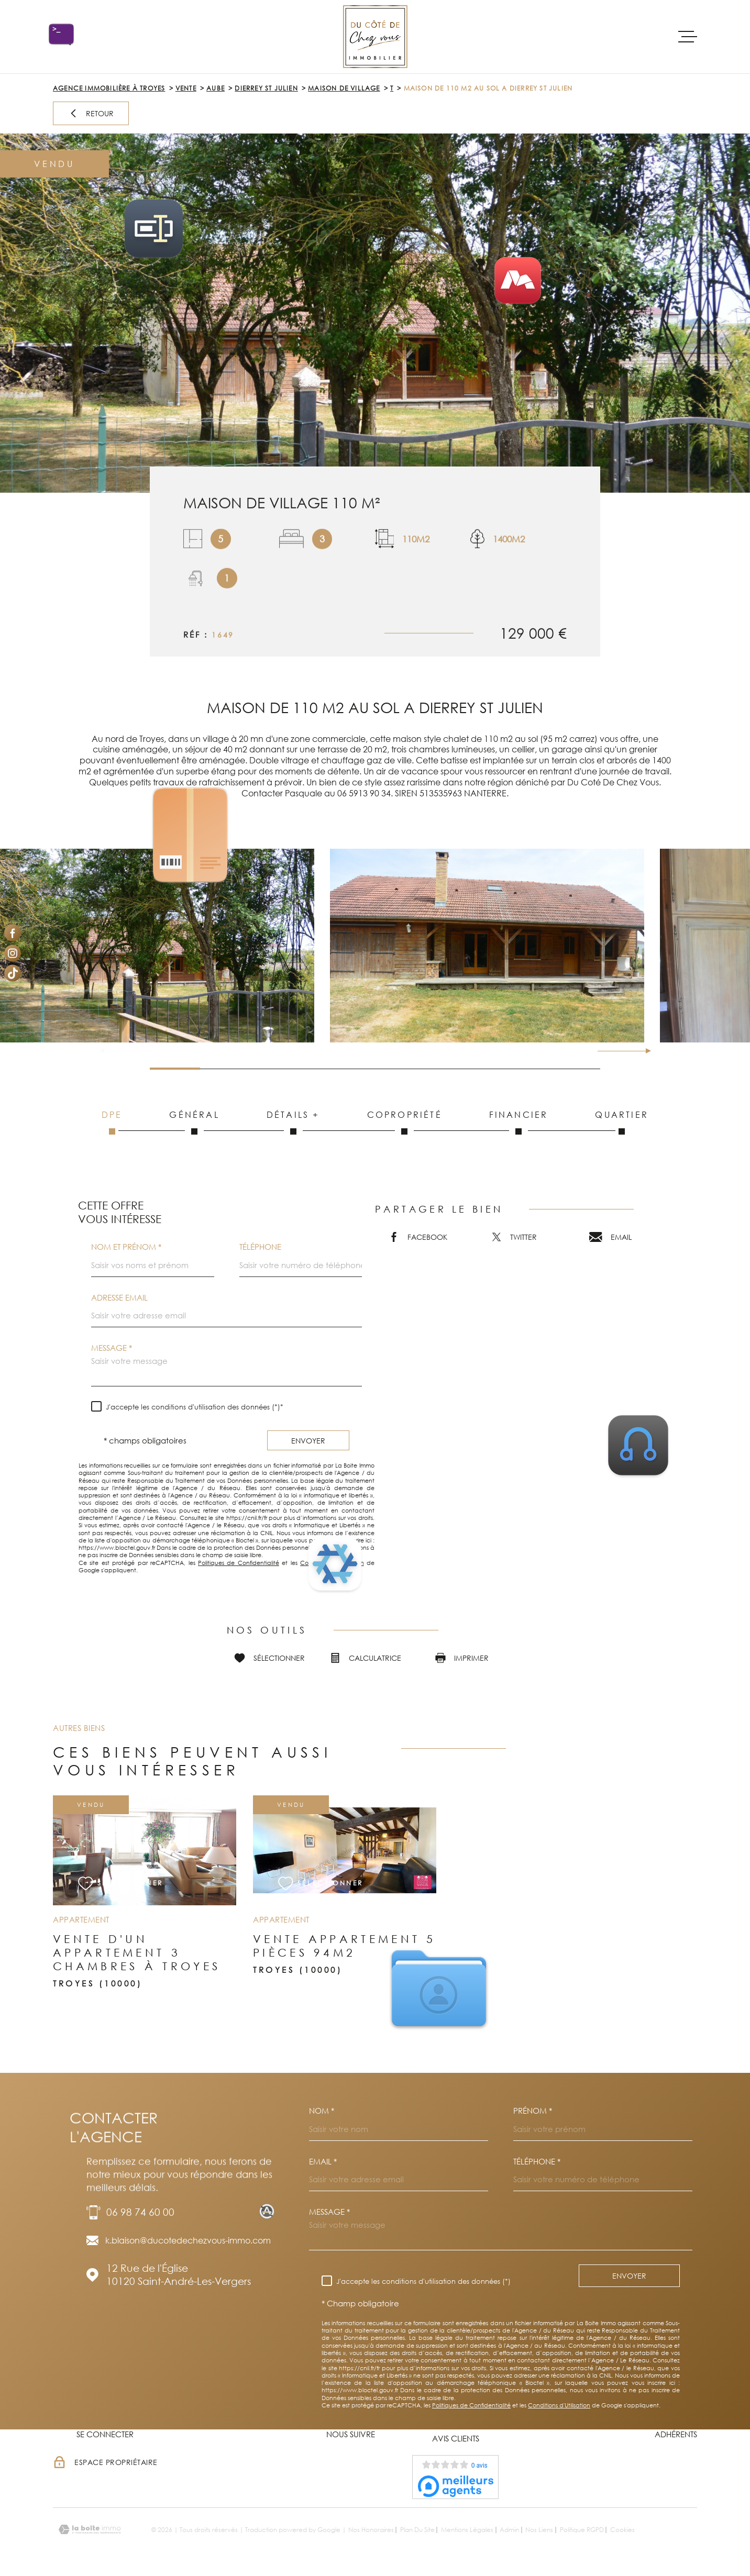  Describe the element at coordinates (638, 1445) in the screenshot. I see `open auryo soundcloud client` at that location.